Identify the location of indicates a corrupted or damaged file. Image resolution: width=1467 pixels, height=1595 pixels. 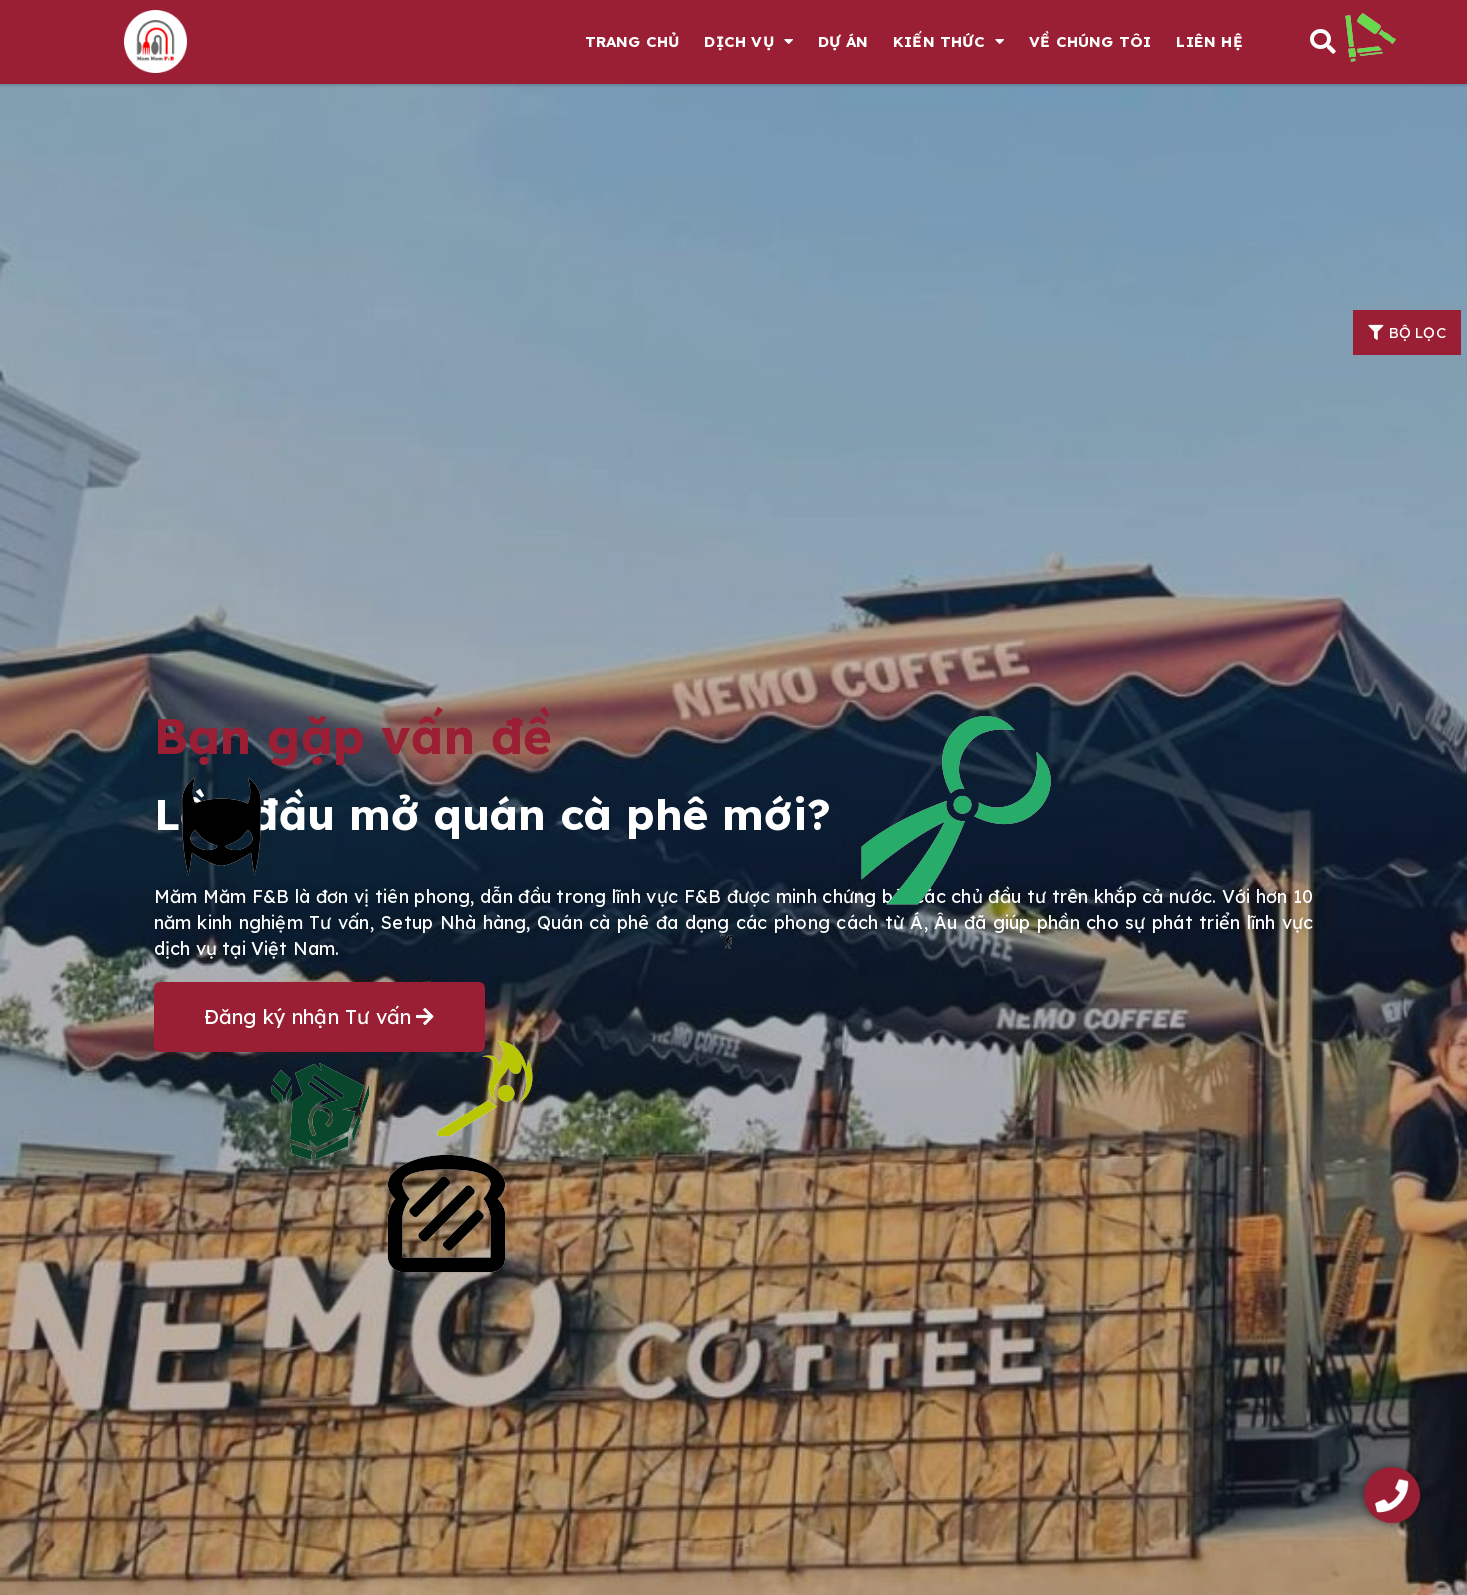
(320, 1111).